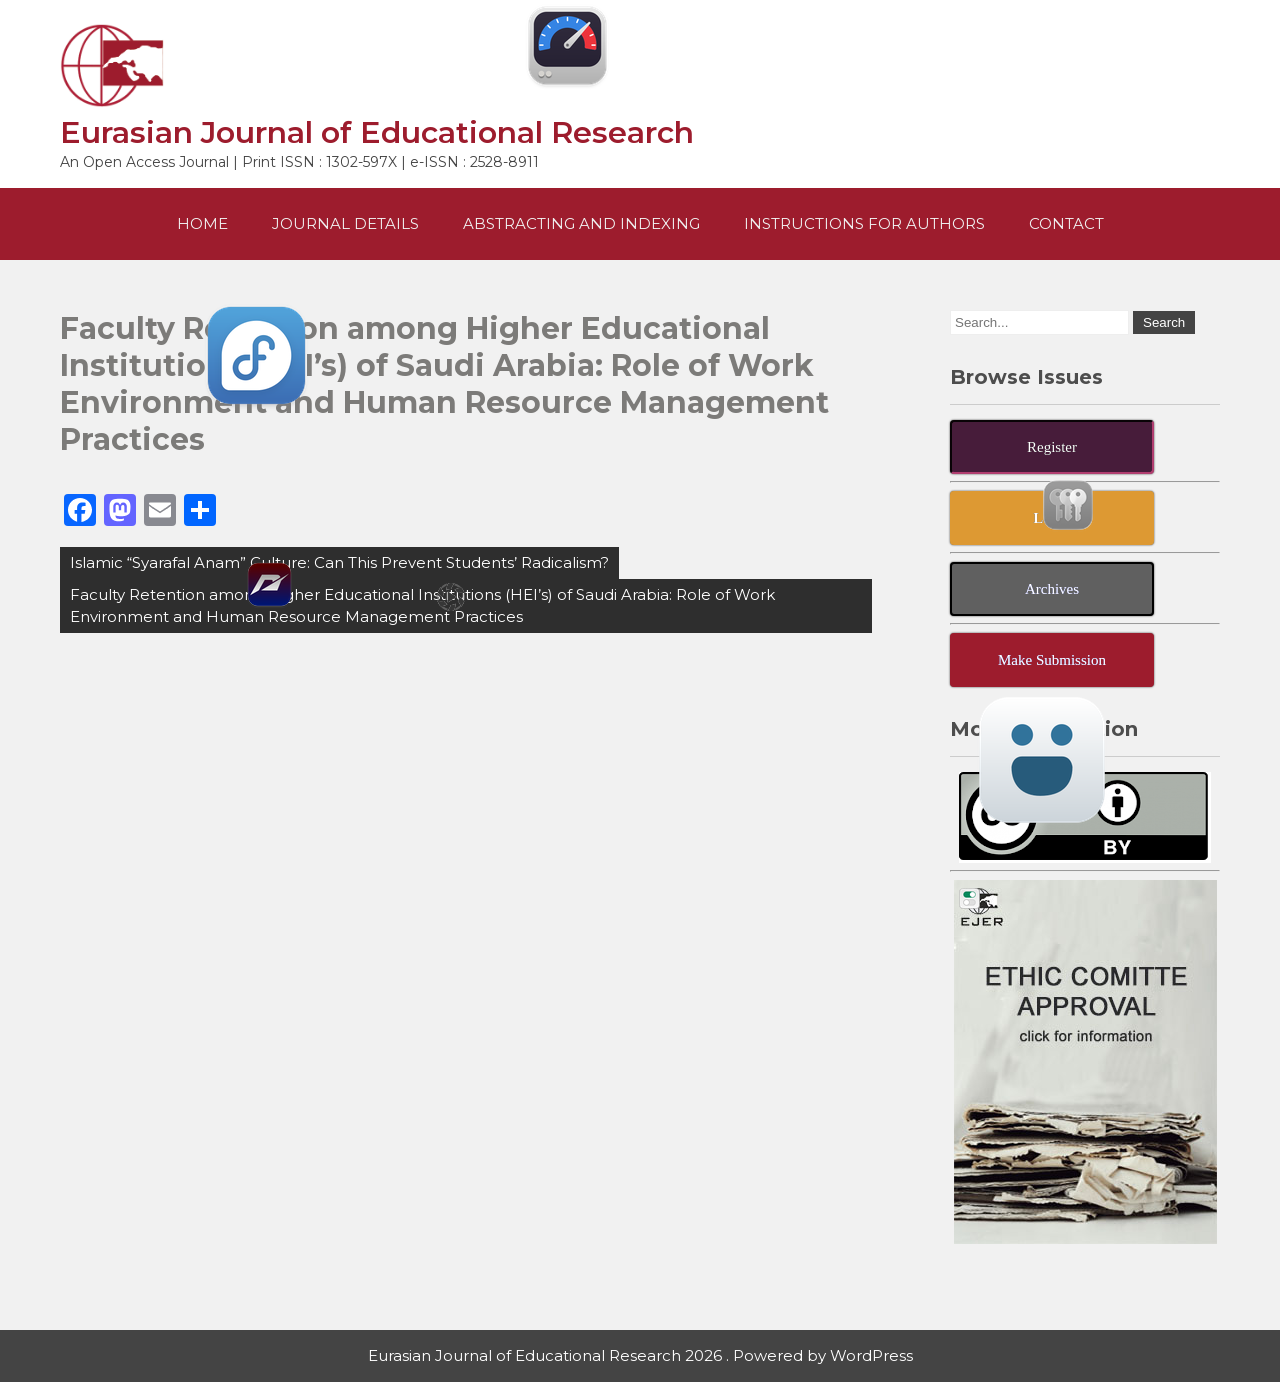  Describe the element at coordinates (256, 355) in the screenshot. I see `open the fedora linux application` at that location.